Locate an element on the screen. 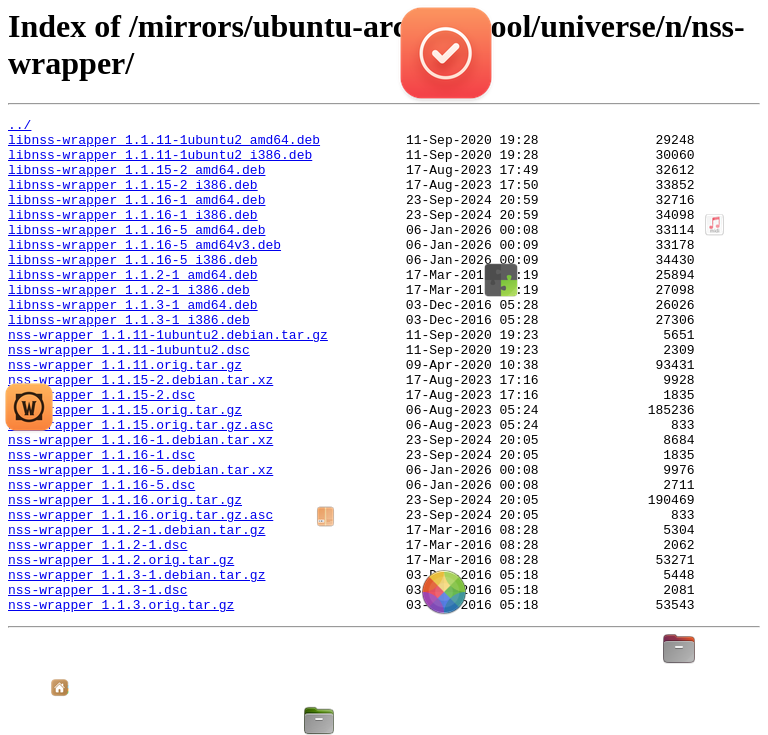 Image resolution: width=768 pixels, height=735 pixels. a compressed archive or package file is located at coordinates (325, 516).